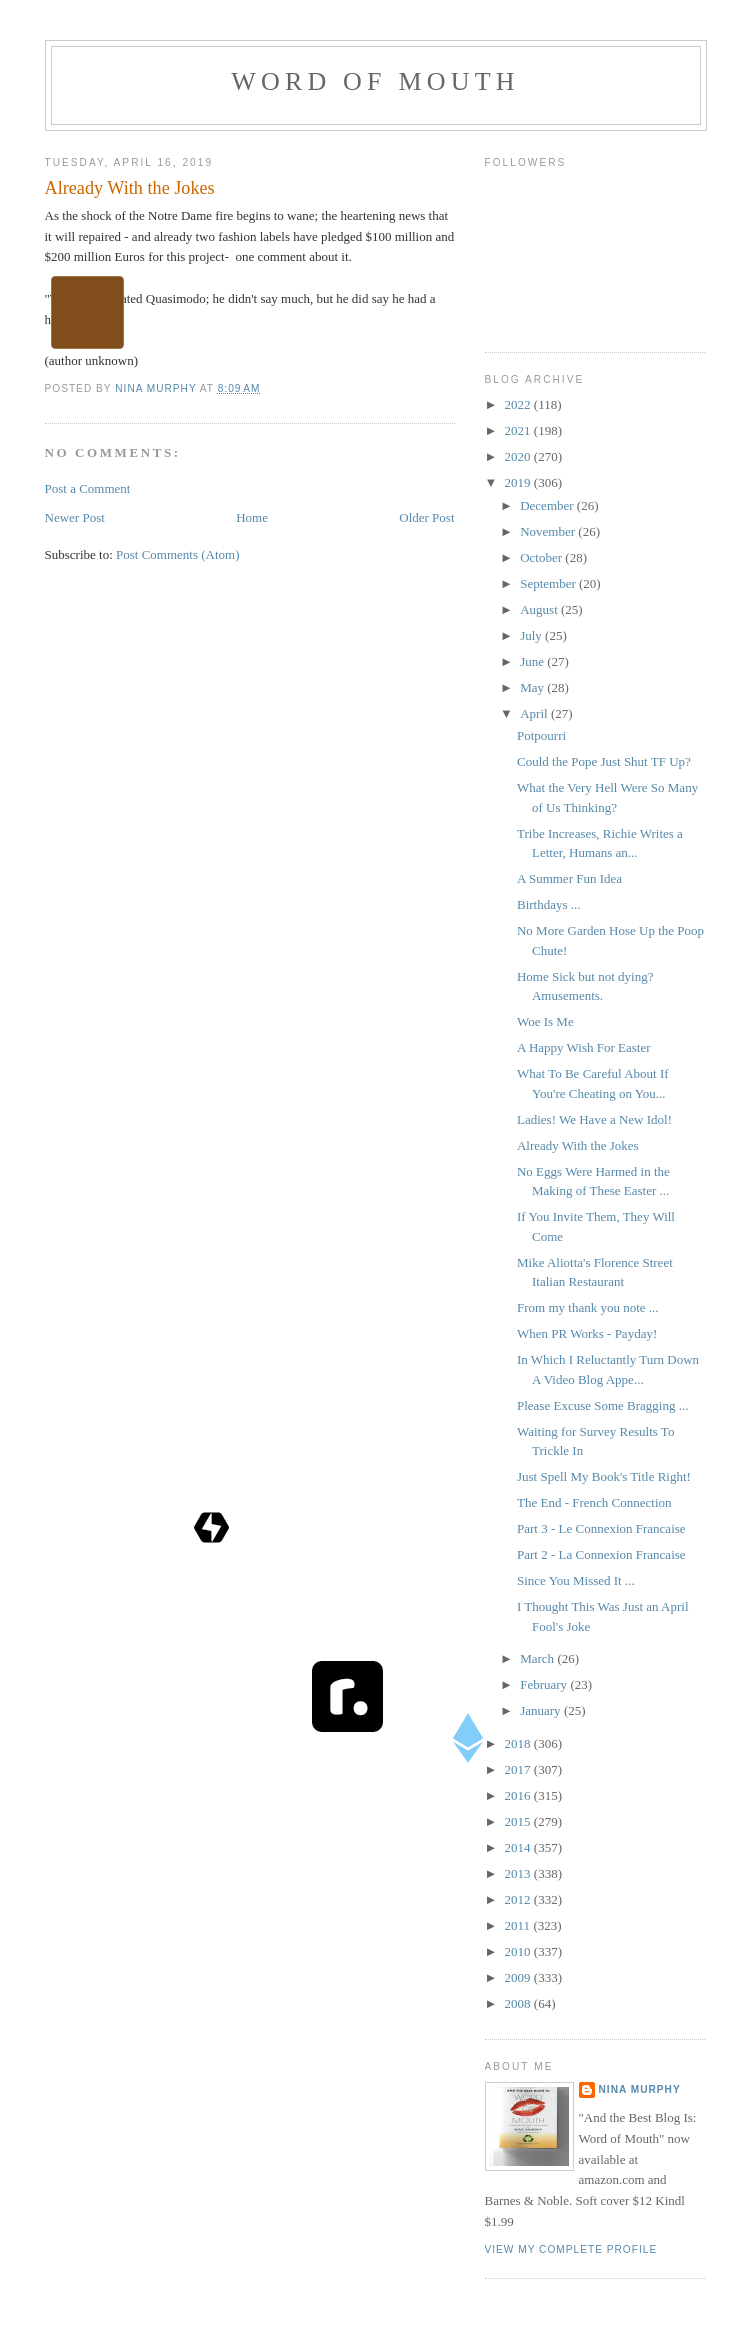  I want to click on open roadmap.sh website or app, so click(347, 1696).